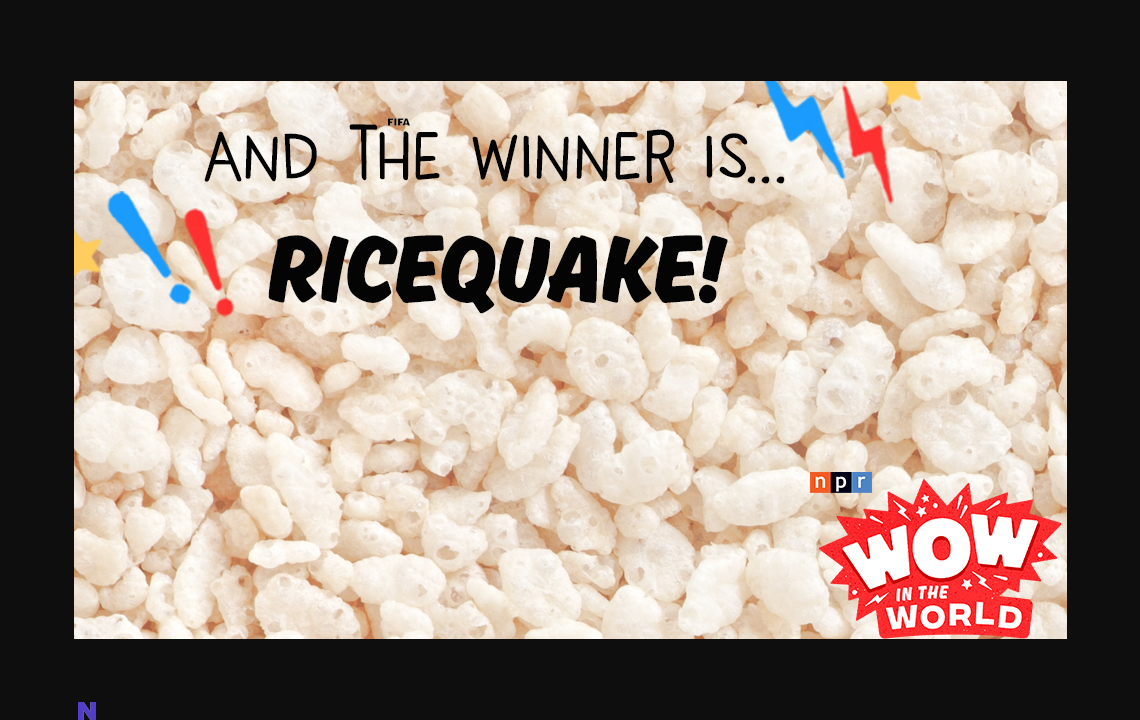 This screenshot has width=1140, height=720. Describe the element at coordinates (399, 122) in the screenshot. I see `FIFA official logo` at that location.